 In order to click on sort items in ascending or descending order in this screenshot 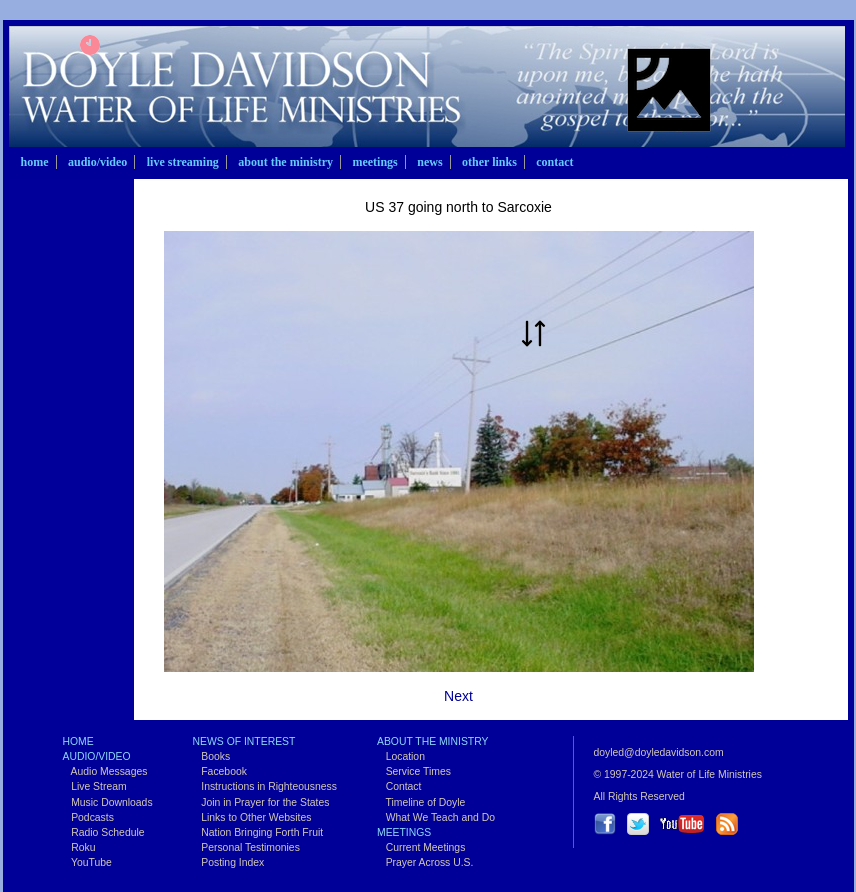, I will do `click(533, 333)`.